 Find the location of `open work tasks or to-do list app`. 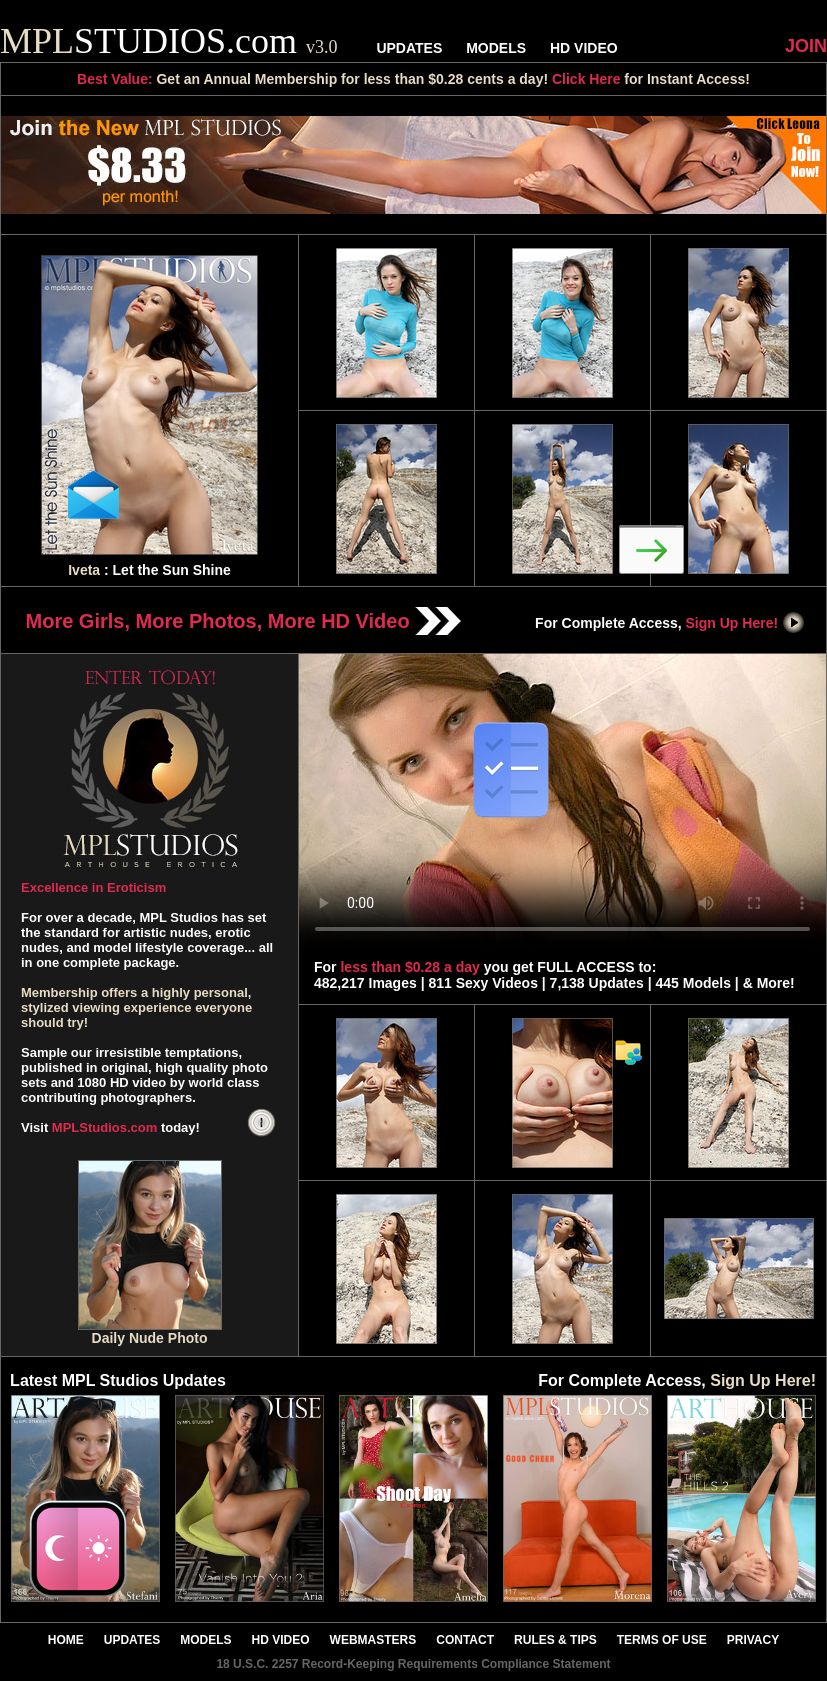

open work tasks or to-do list app is located at coordinates (511, 770).